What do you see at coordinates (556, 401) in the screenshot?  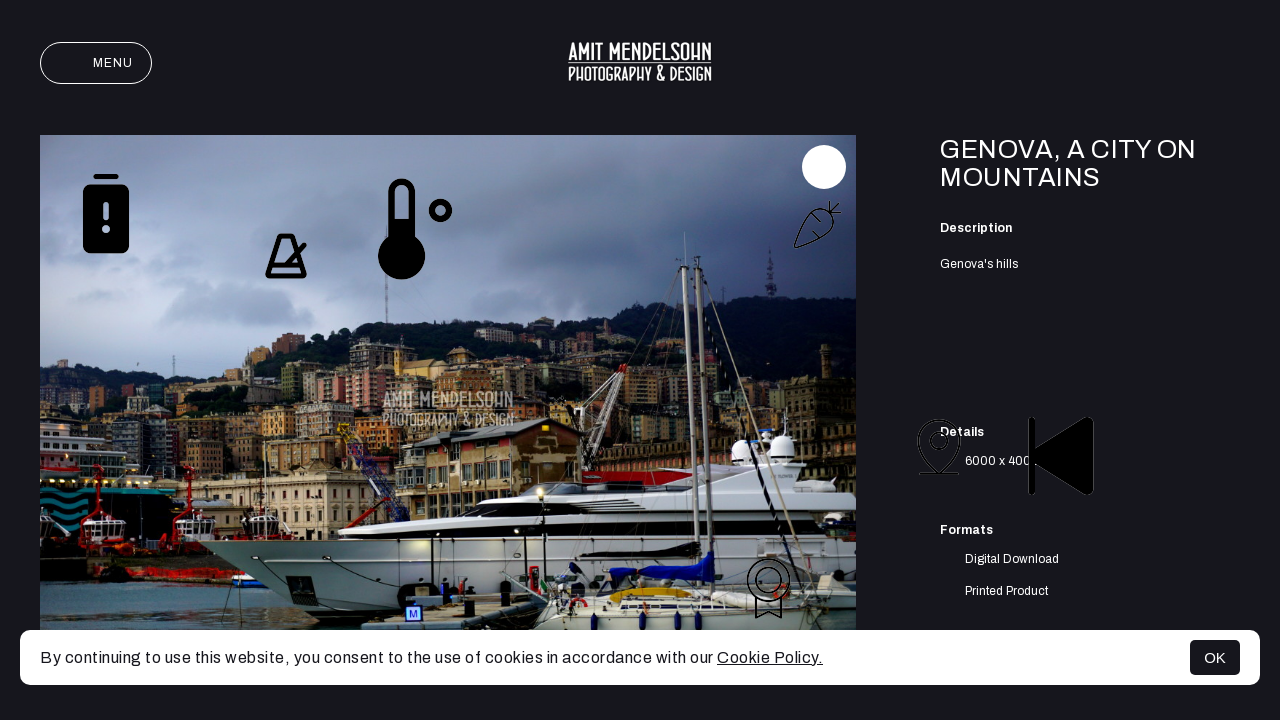 I see `shuffle playlist or queue` at bounding box center [556, 401].